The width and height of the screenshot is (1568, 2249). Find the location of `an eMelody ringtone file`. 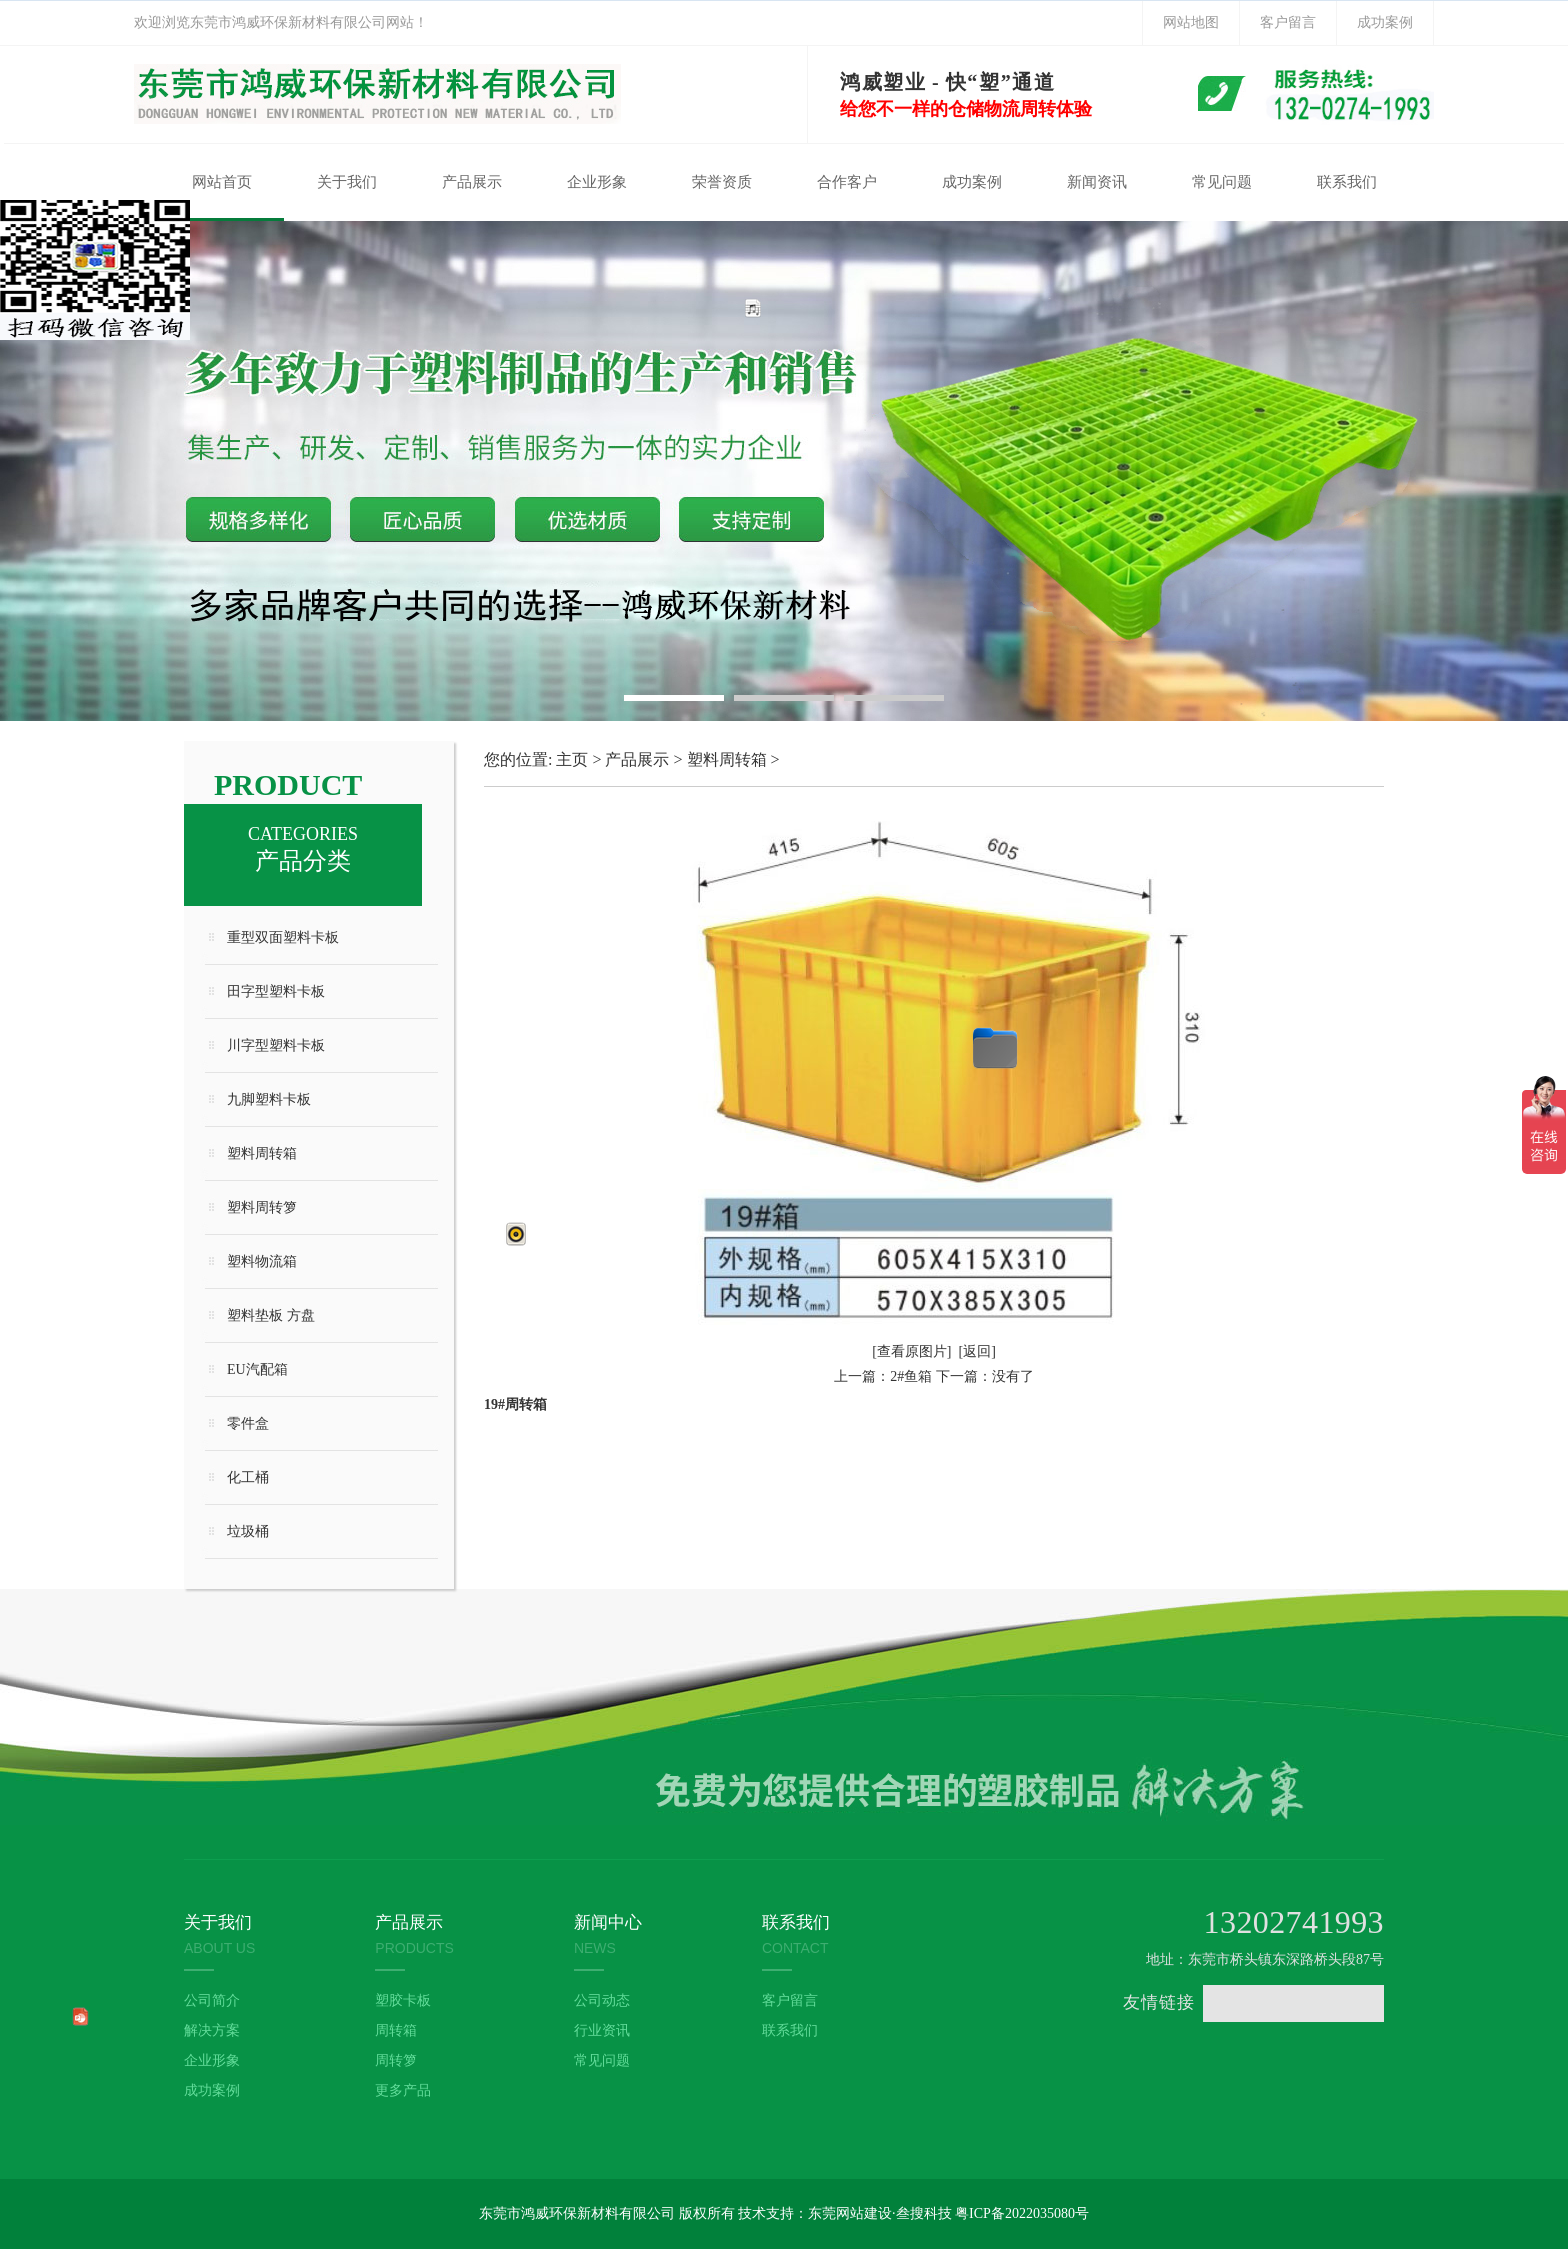

an eMelody ringtone file is located at coordinates (753, 308).